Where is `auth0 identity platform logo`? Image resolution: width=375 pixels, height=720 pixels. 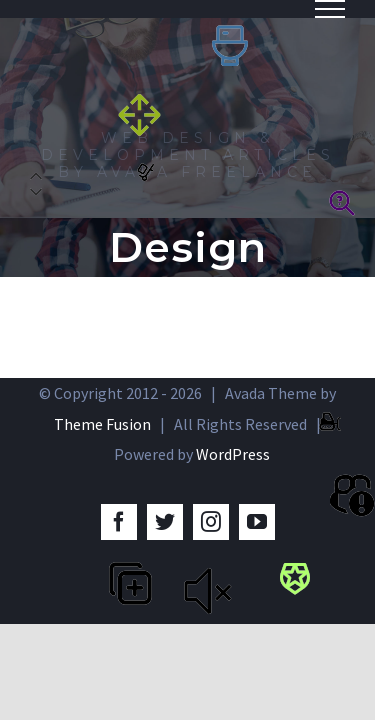
auth0 identity platform logo is located at coordinates (295, 578).